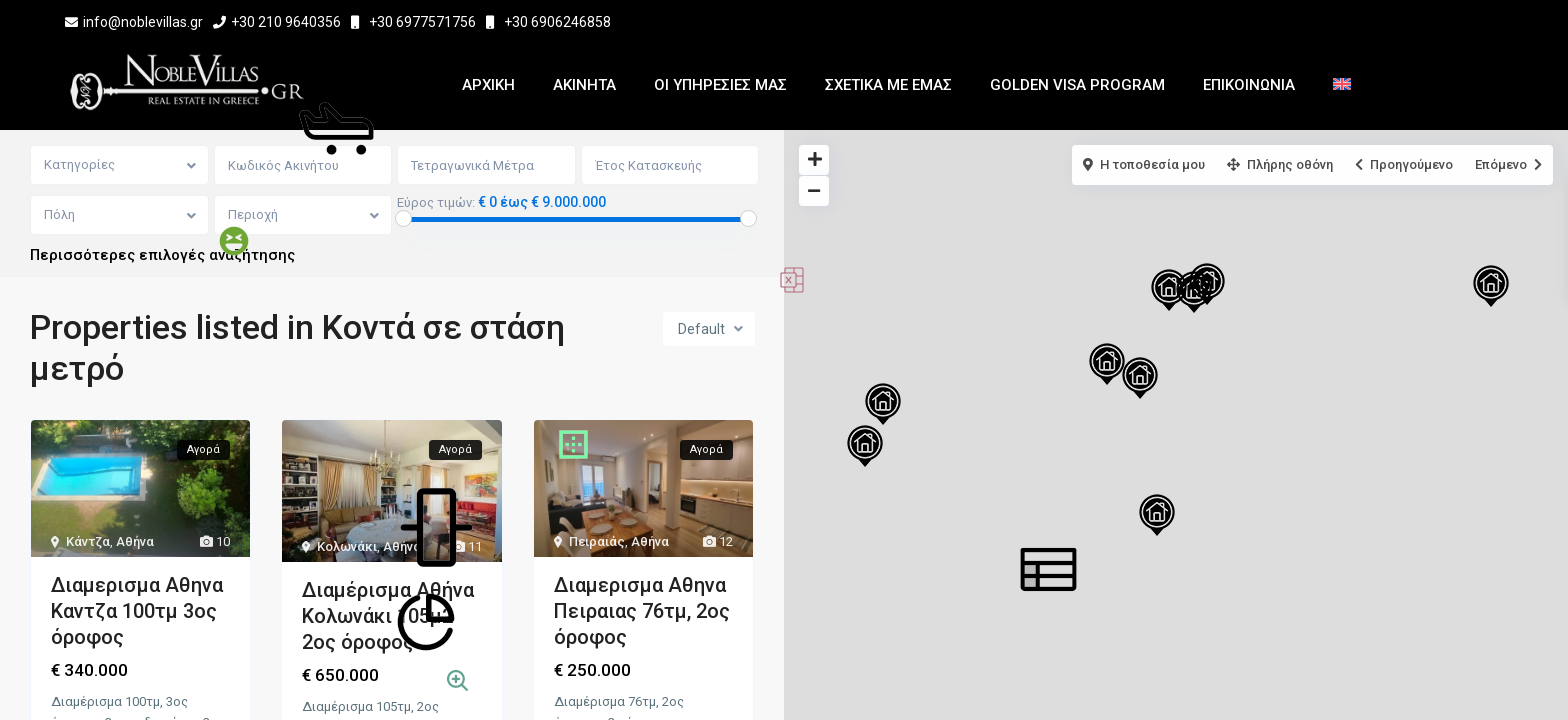 The height and width of the screenshot is (720, 1568). What do you see at coordinates (336, 127) in the screenshot?
I see `flight has landed or is on the ground` at bounding box center [336, 127].